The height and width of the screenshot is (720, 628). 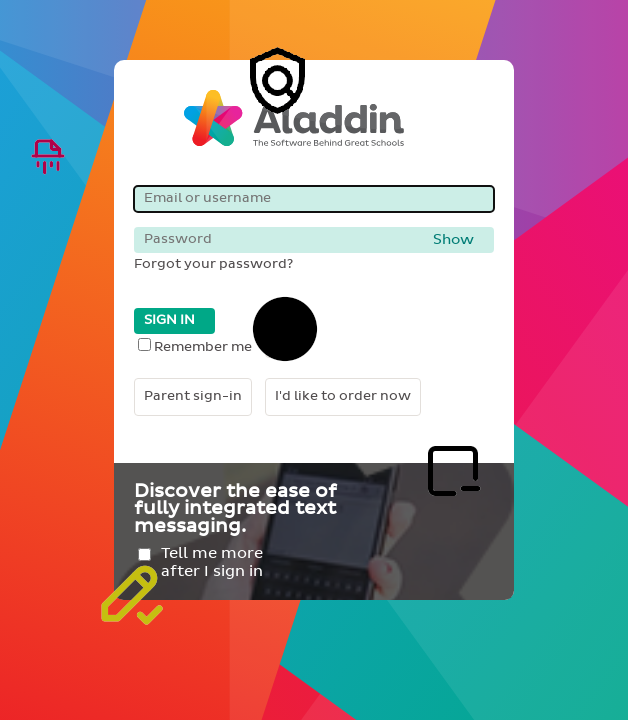 What do you see at coordinates (48, 156) in the screenshot?
I see `permanently delete a file` at bounding box center [48, 156].